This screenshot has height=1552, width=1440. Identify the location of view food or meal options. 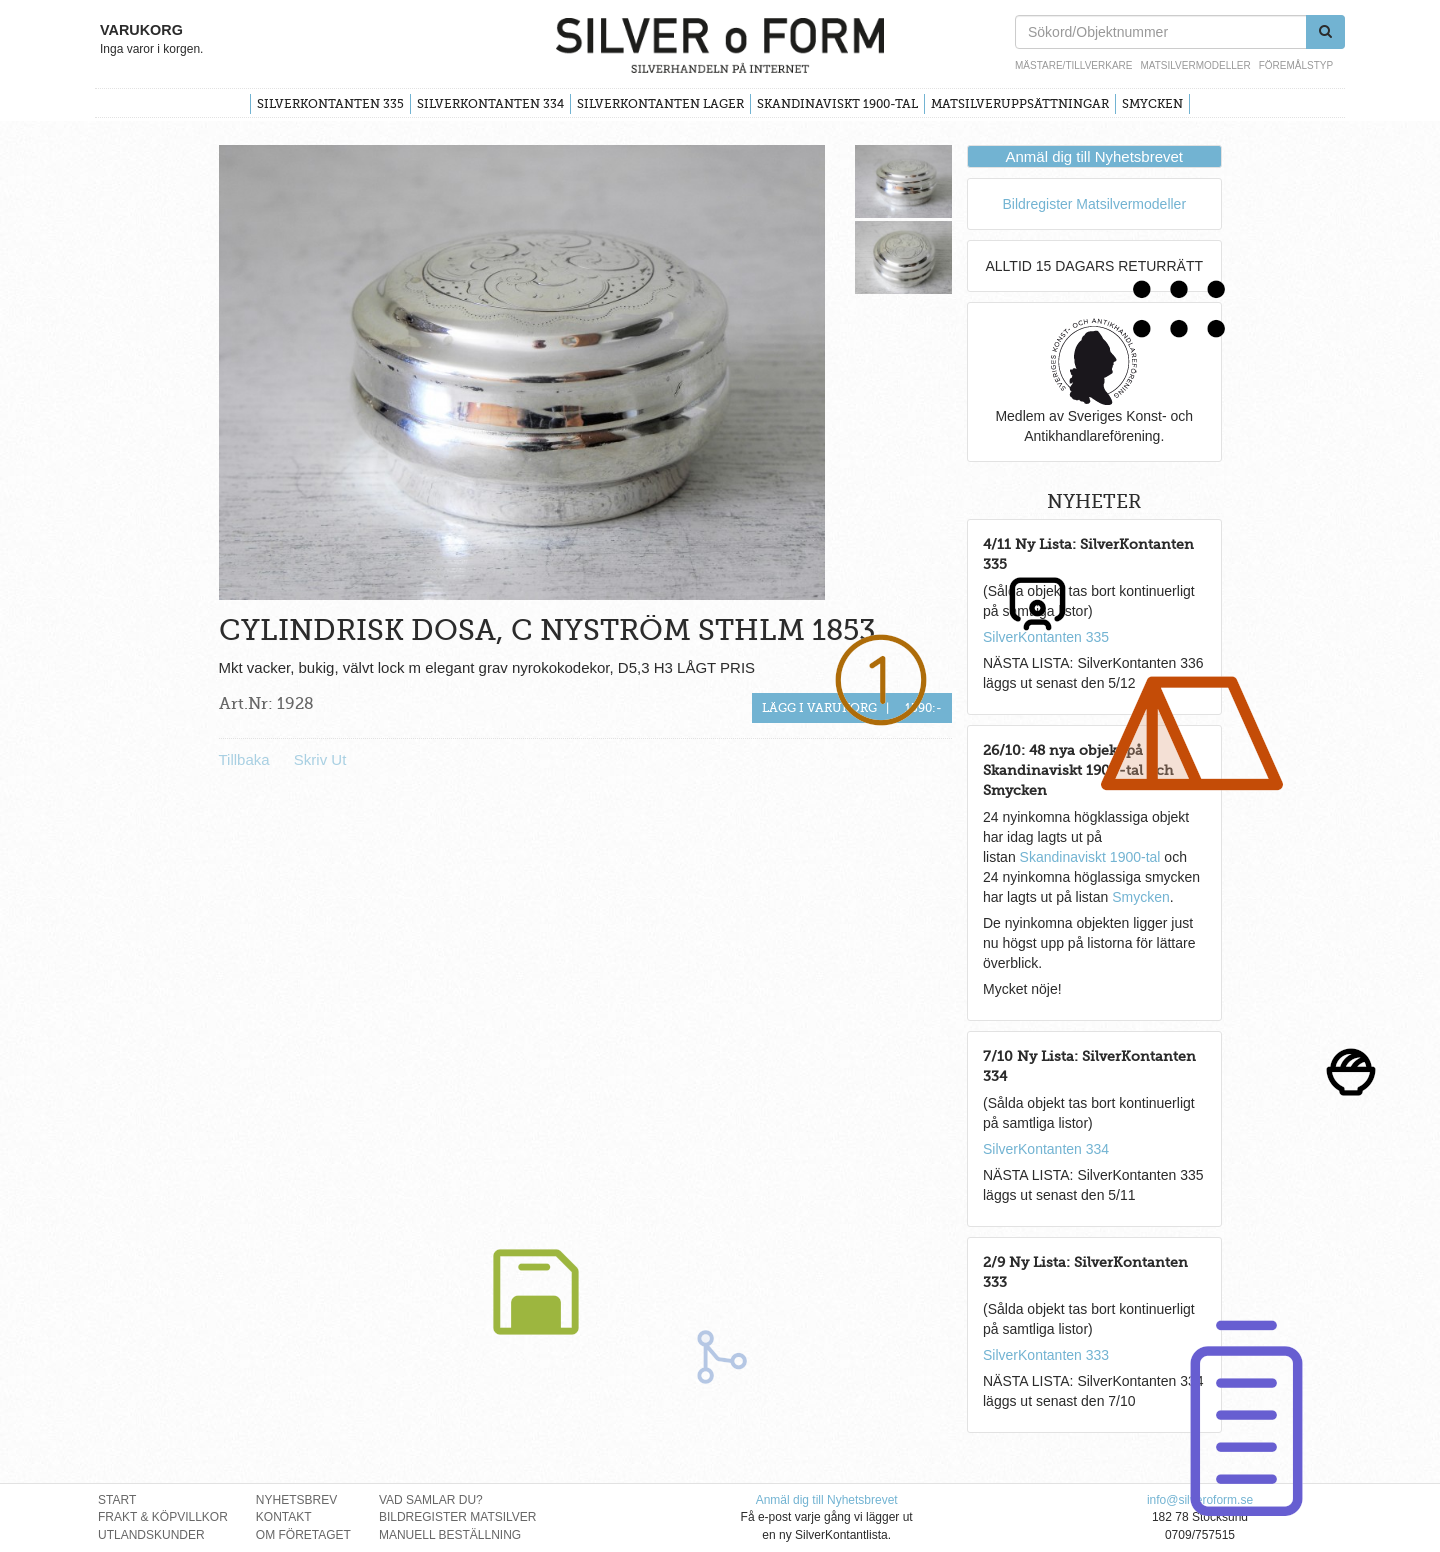
(1351, 1073).